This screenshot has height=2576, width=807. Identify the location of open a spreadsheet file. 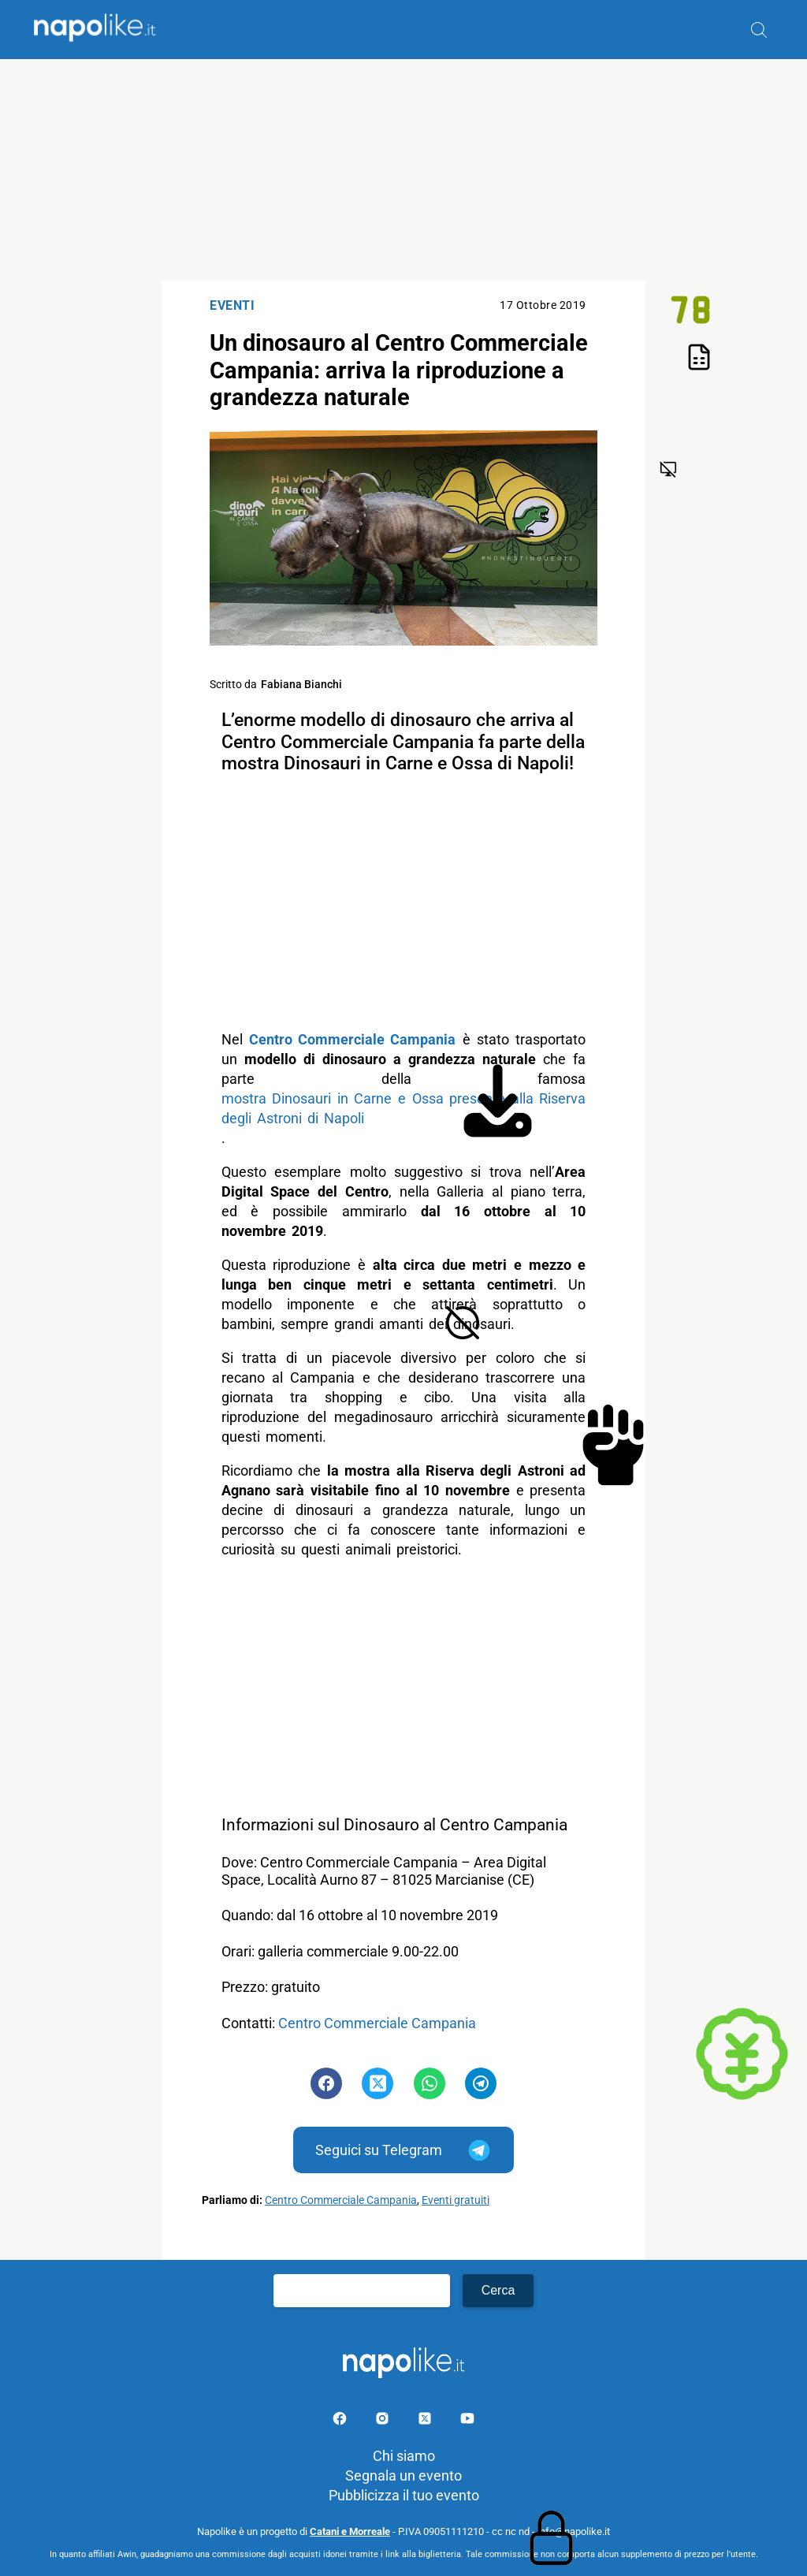
(699, 357).